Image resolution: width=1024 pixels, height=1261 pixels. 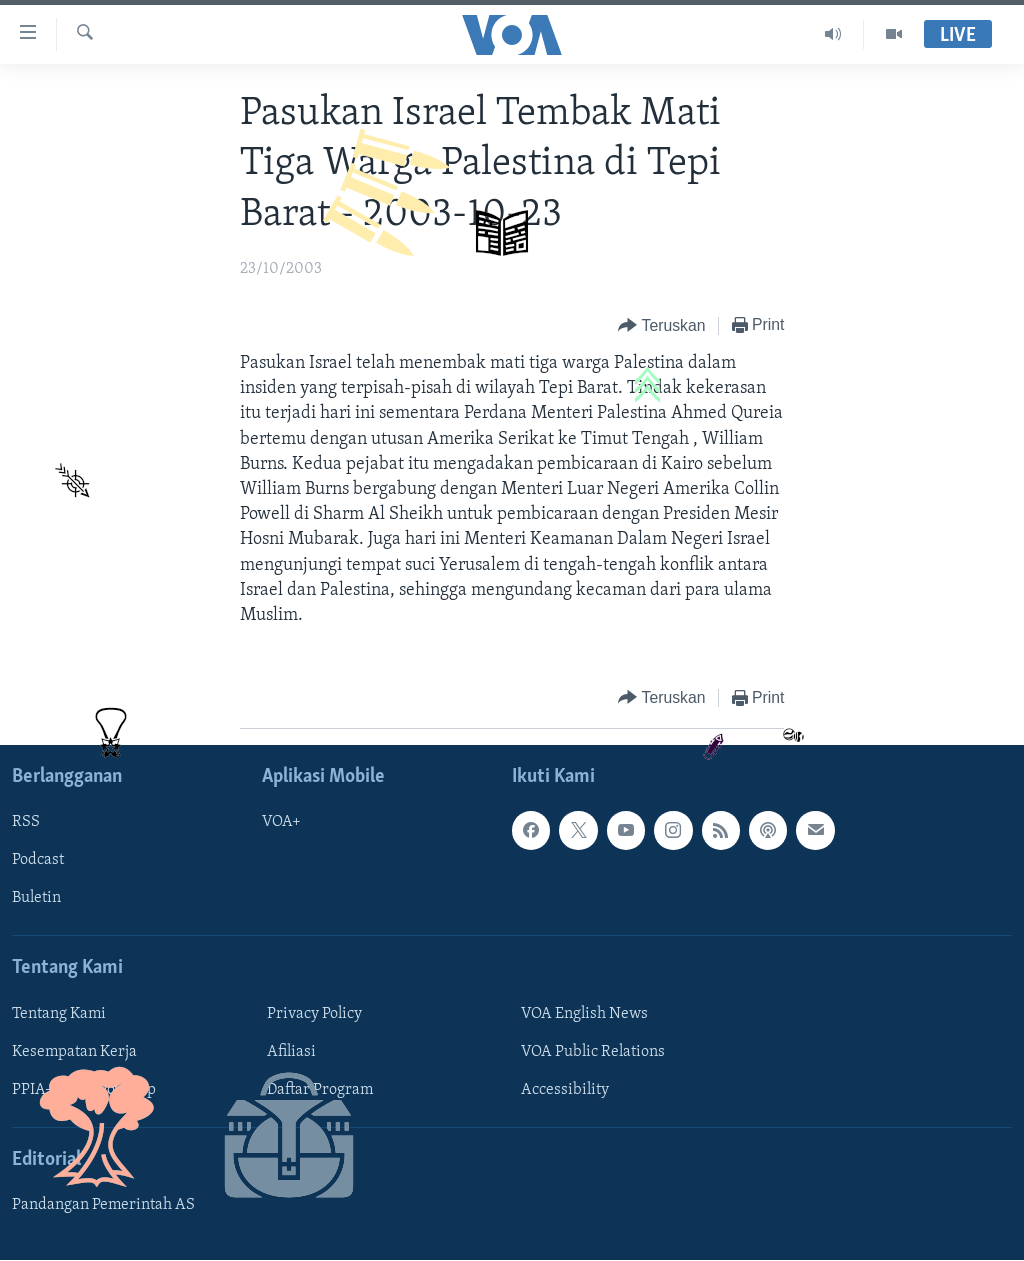 I want to click on ammunition or bullet inventory indicator, so click(x=385, y=192).